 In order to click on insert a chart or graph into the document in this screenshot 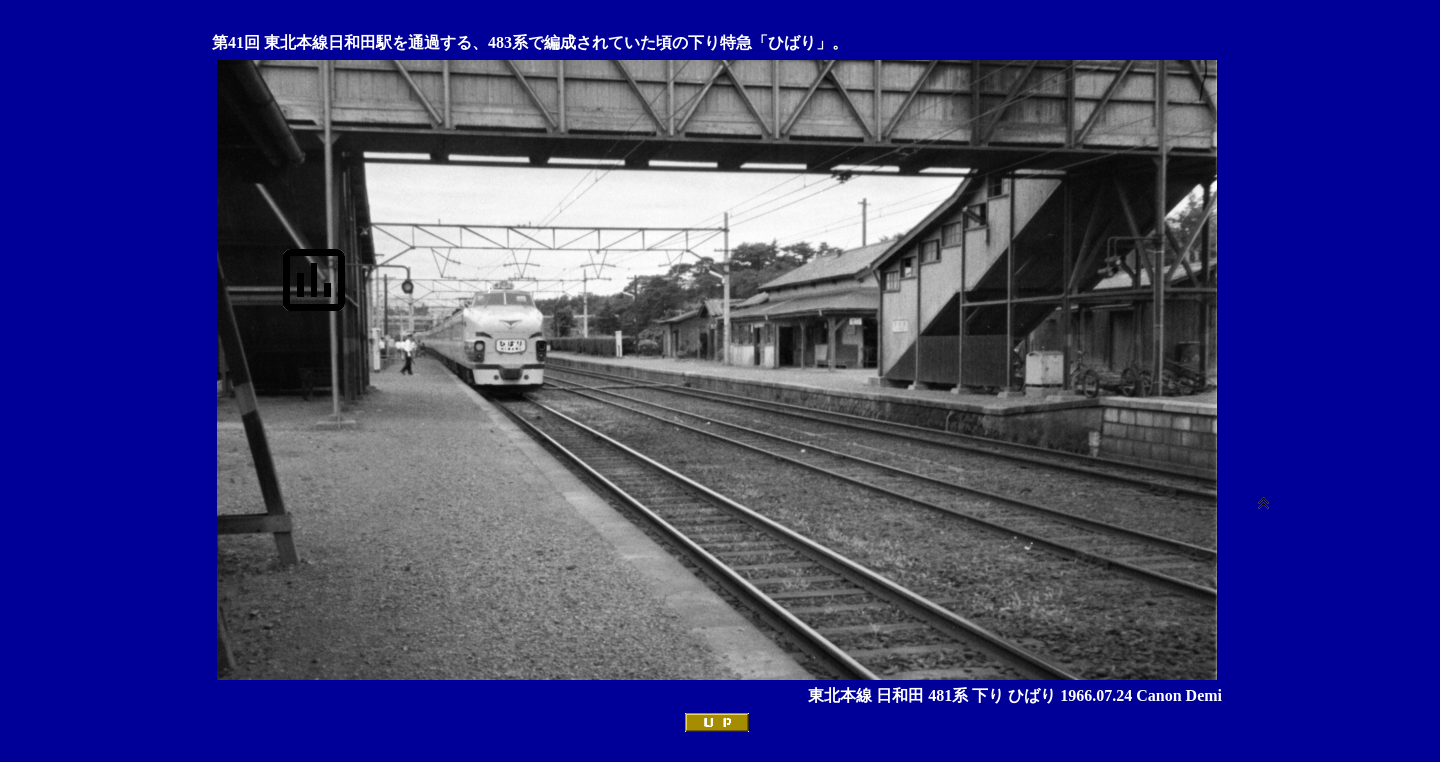, I will do `click(314, 280)`.